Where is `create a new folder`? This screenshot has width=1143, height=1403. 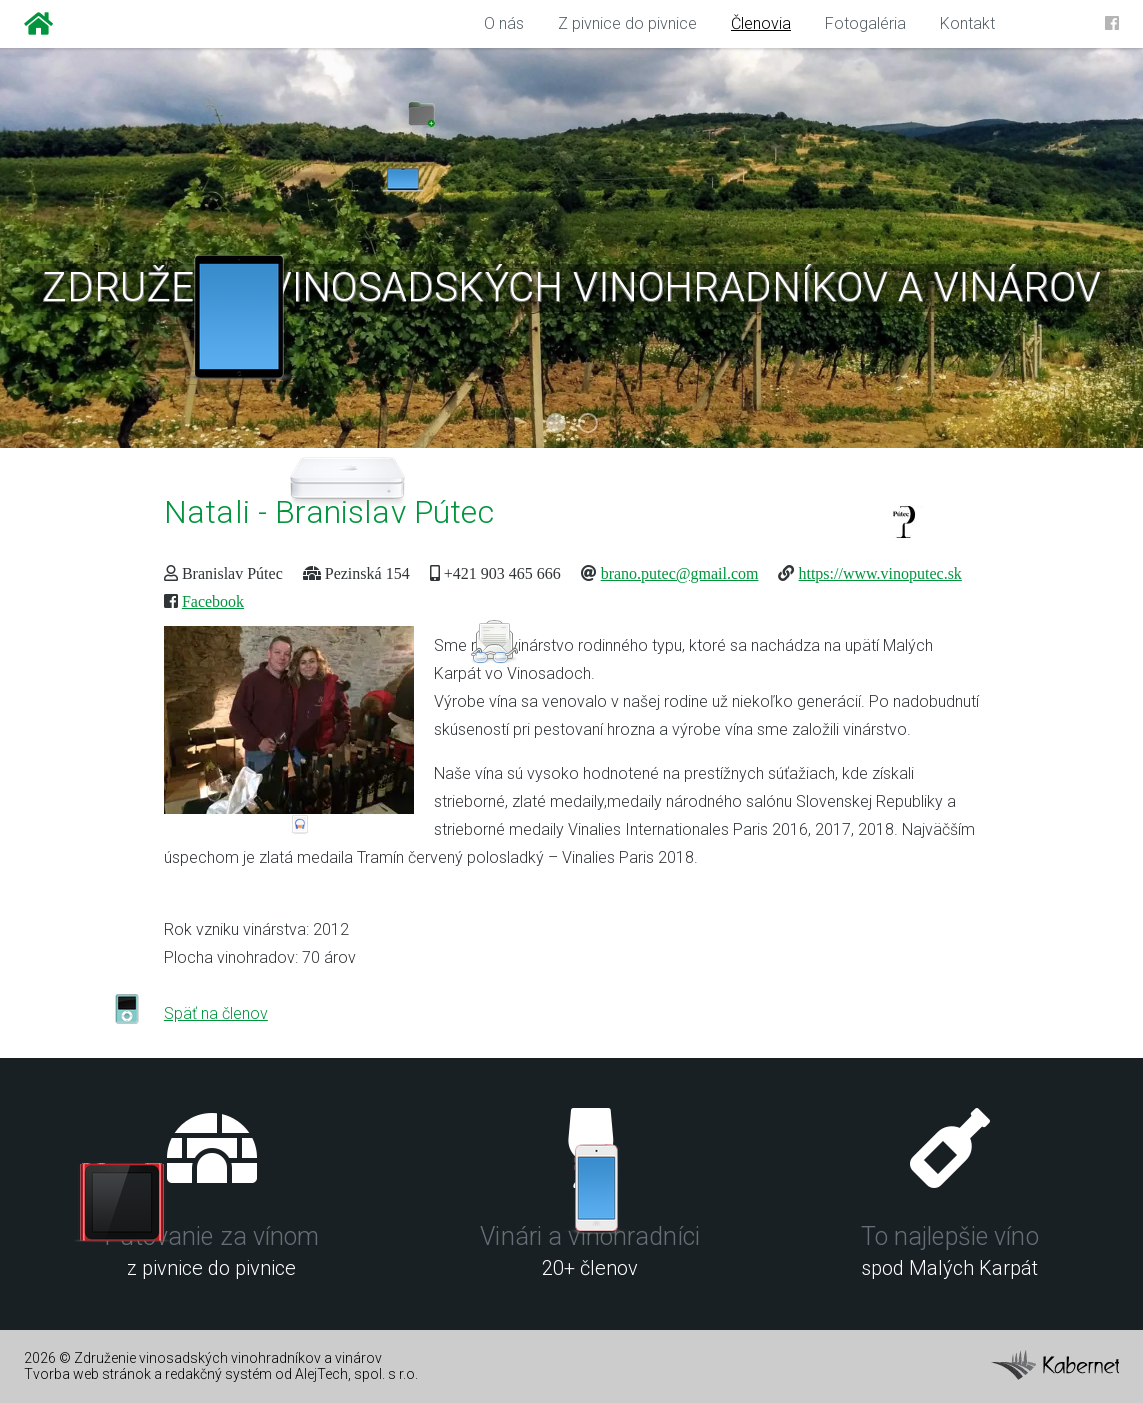 create a new folder is located at coordinates (421, 113).